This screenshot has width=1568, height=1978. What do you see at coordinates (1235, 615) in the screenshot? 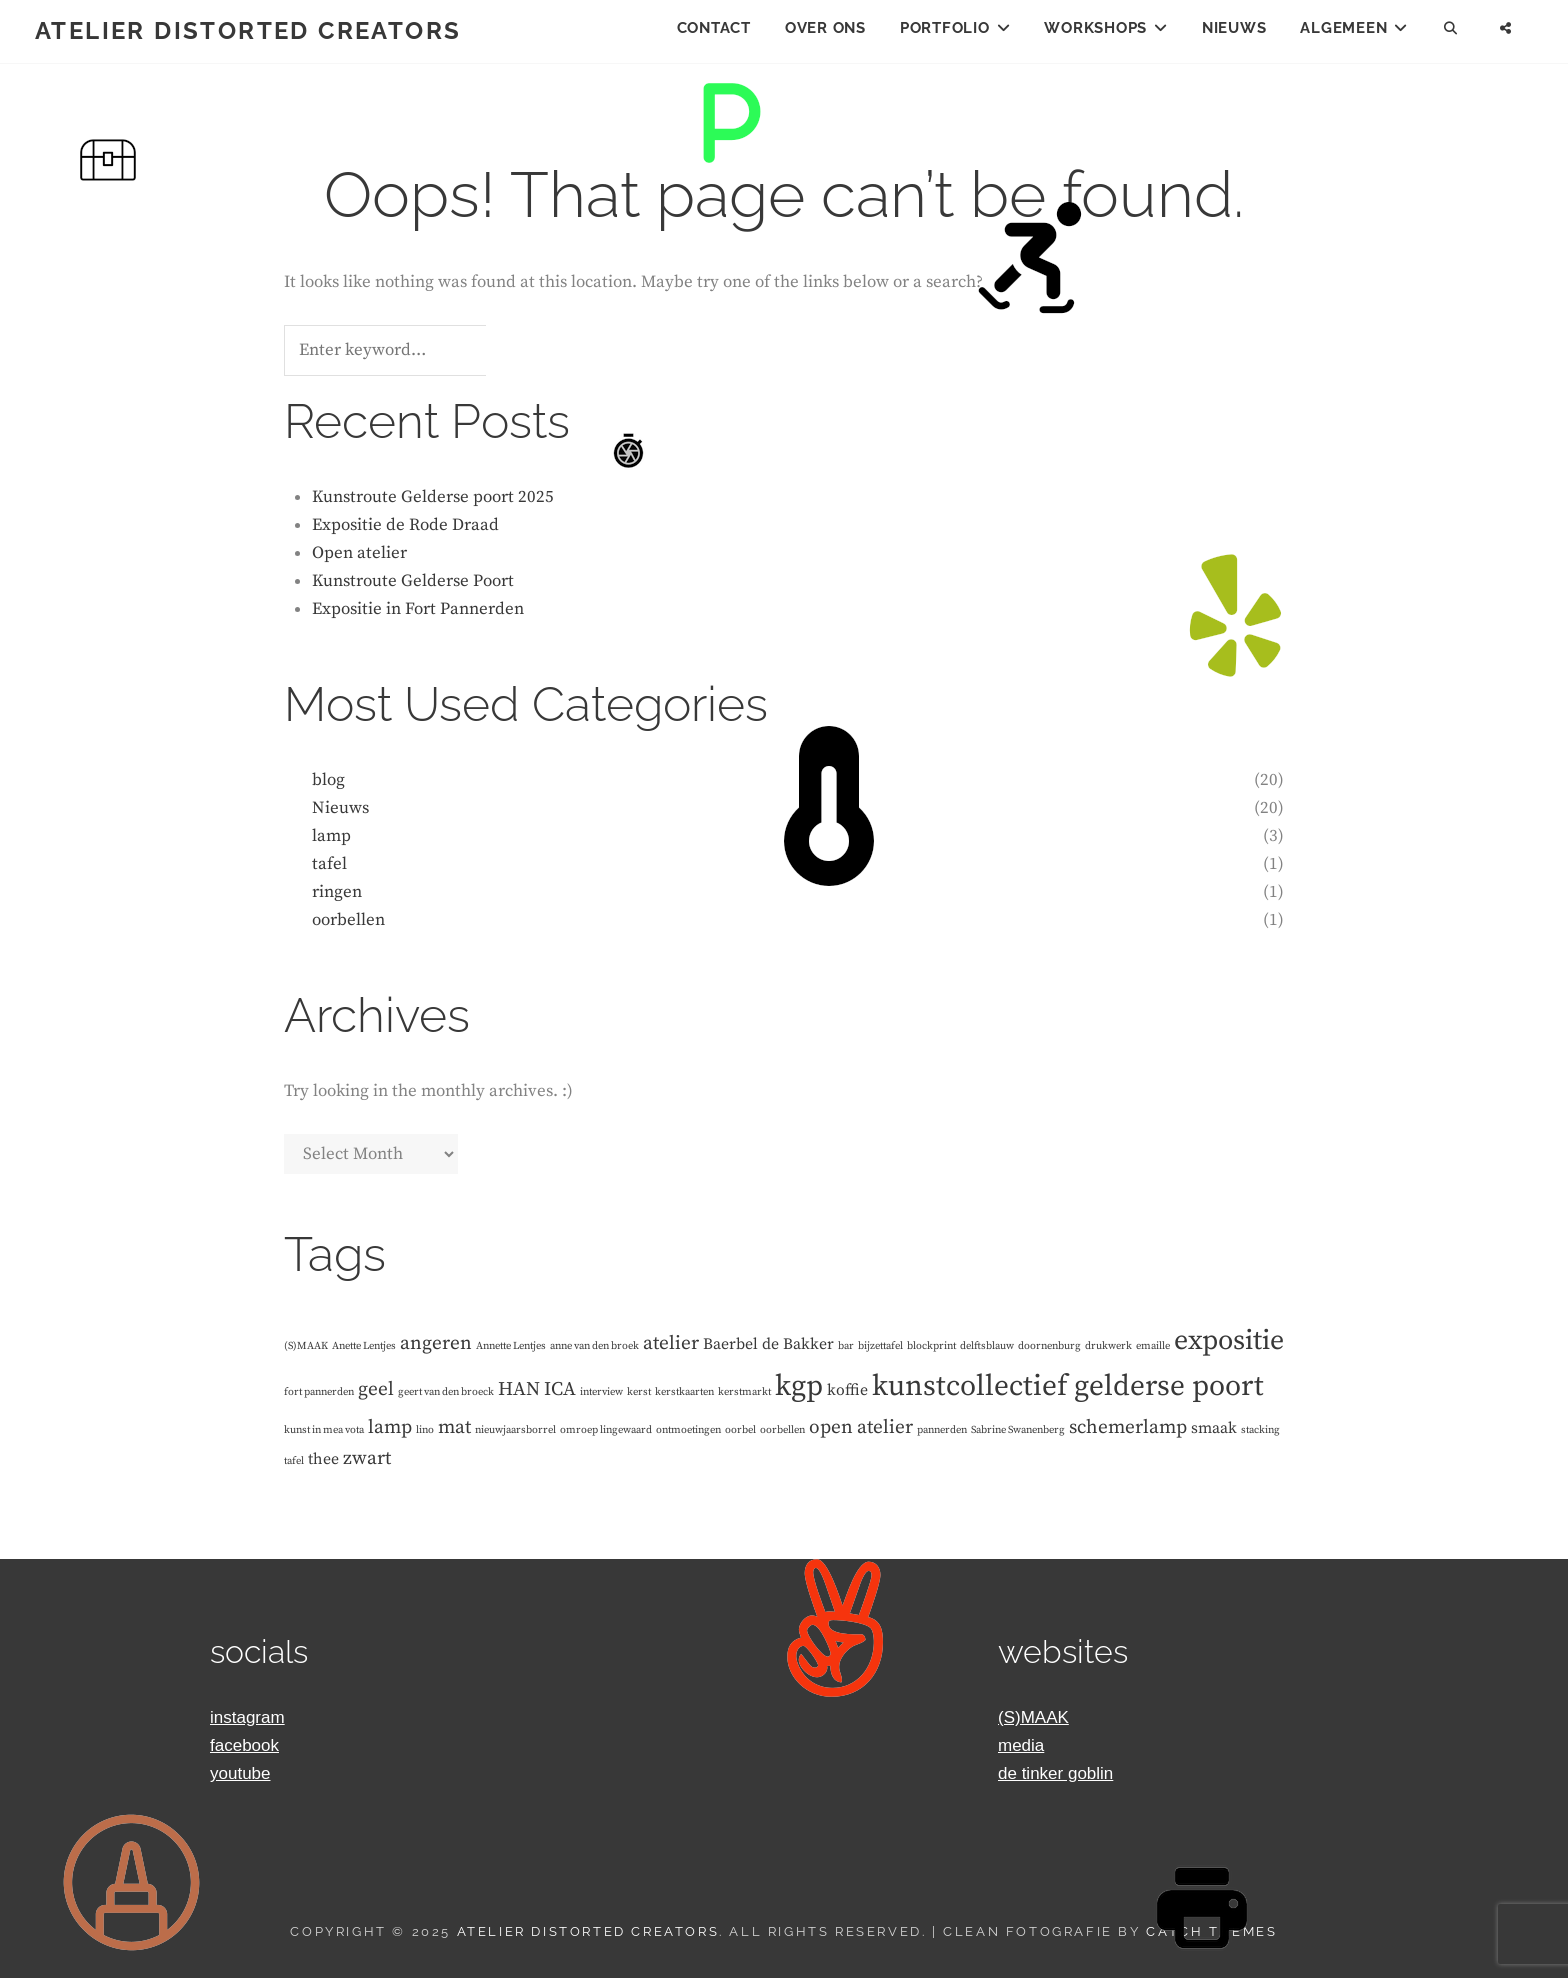
I see `open the yelp app` at bounding box center [1235, 615].